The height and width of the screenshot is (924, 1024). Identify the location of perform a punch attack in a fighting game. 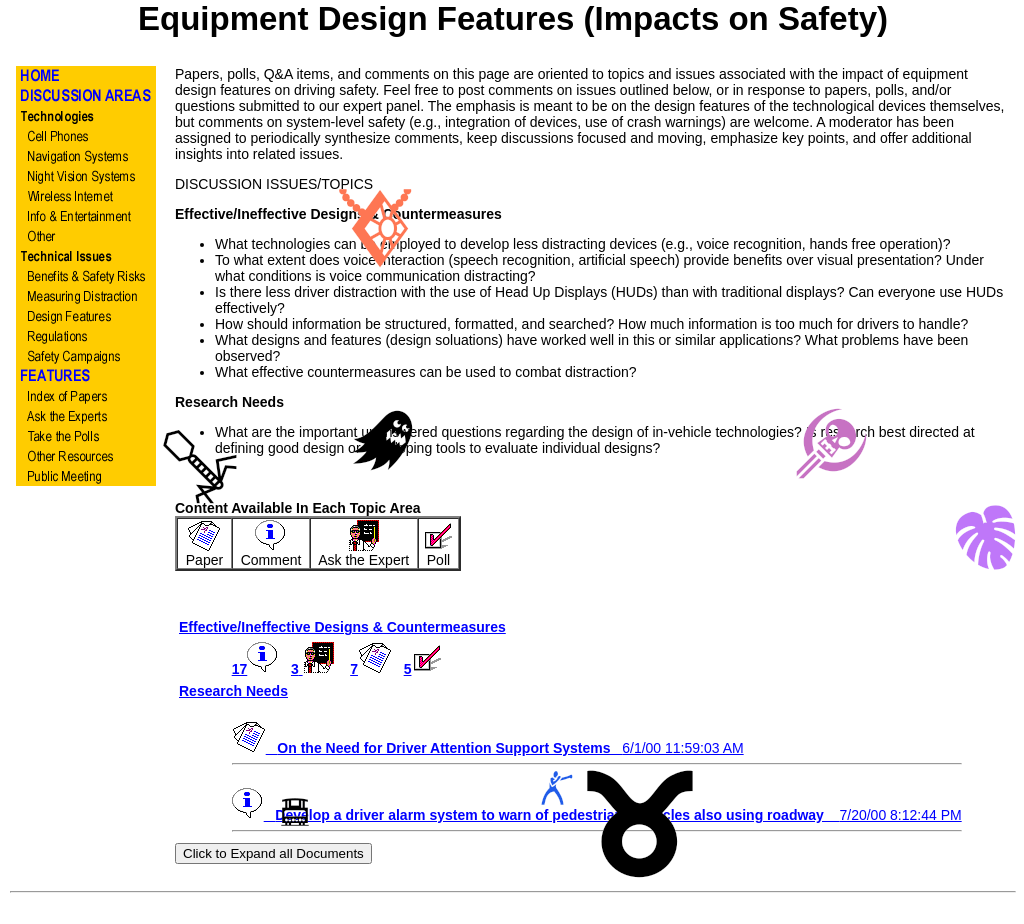
(558, 787).